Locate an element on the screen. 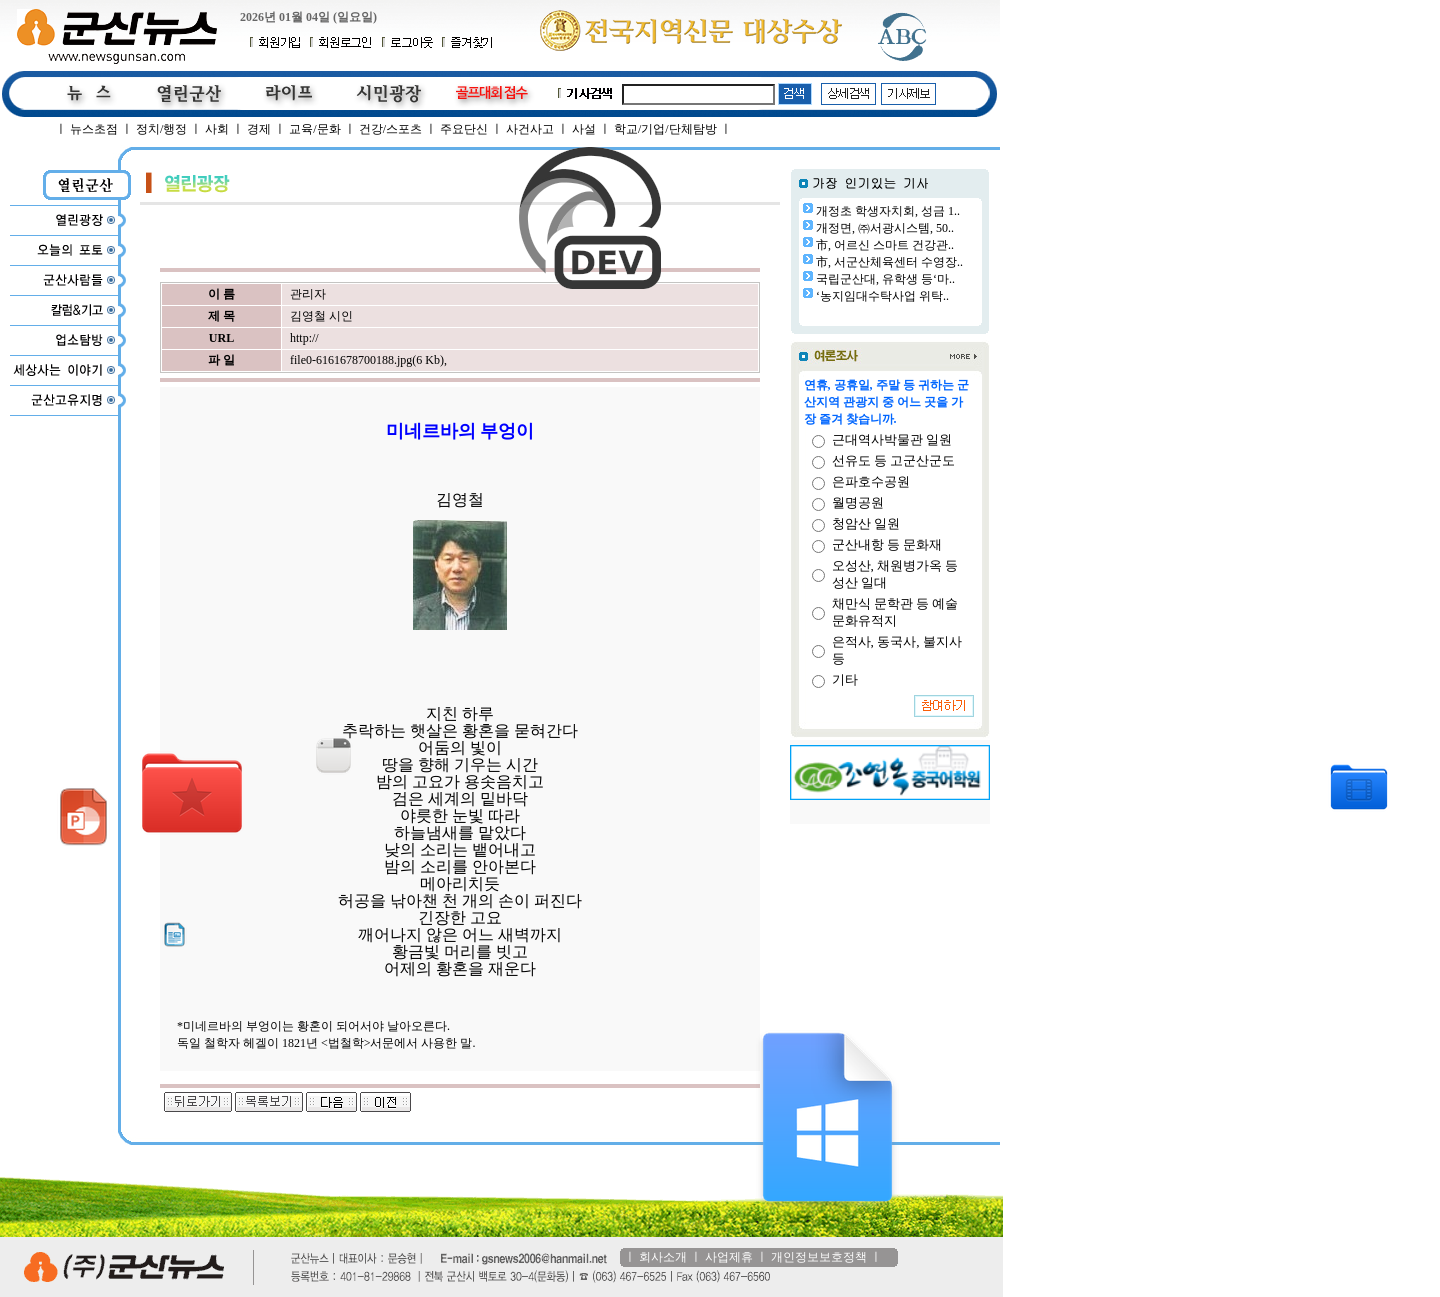 This screenshot has width=1440, height=1297. open your videos folder is located at coordinates (1359, 787).